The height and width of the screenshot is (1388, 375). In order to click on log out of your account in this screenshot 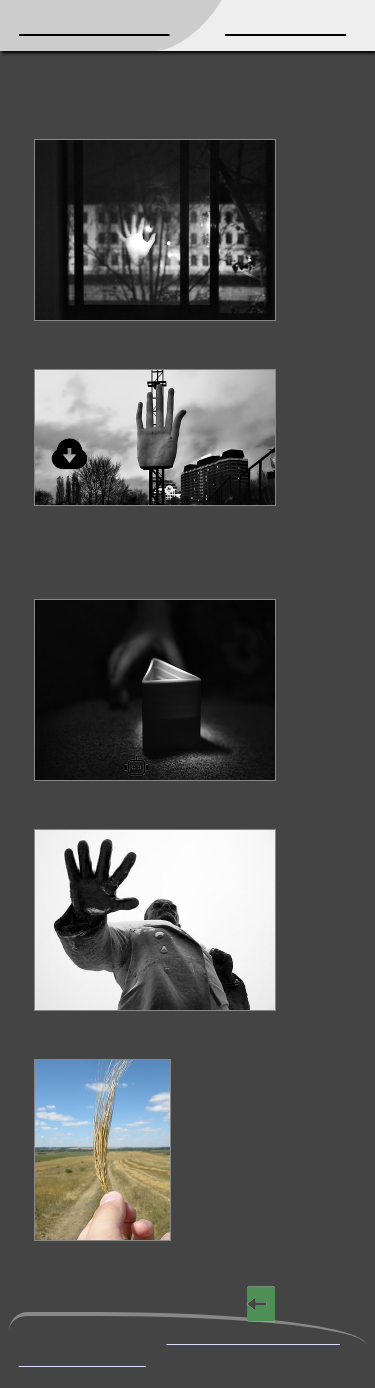, I will do `click(261, 1304)`.